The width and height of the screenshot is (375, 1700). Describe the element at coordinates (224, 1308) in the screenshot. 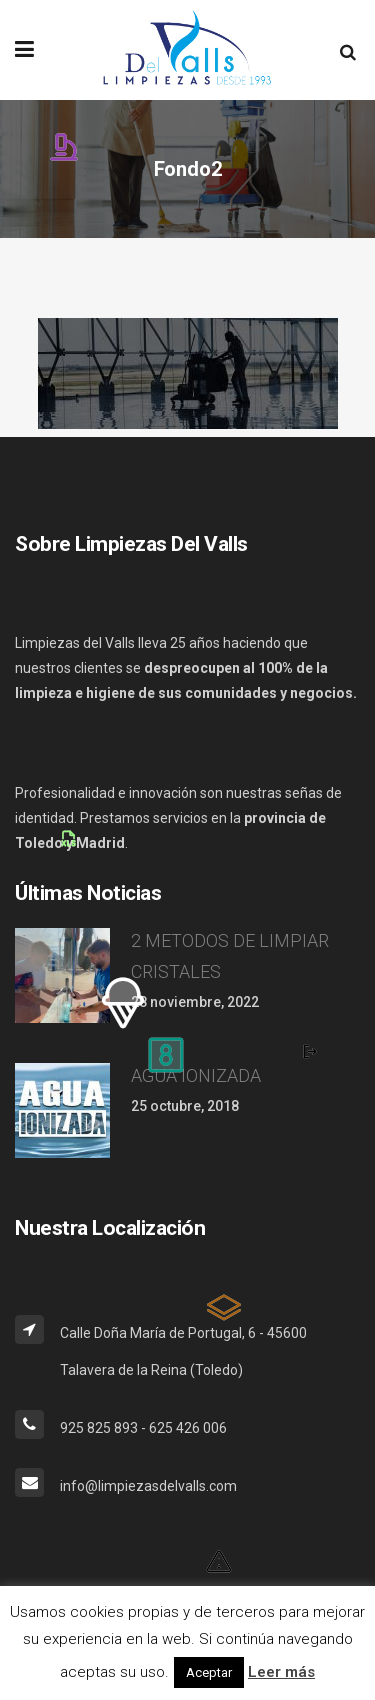

I see `view layers or stacked content` at that location.